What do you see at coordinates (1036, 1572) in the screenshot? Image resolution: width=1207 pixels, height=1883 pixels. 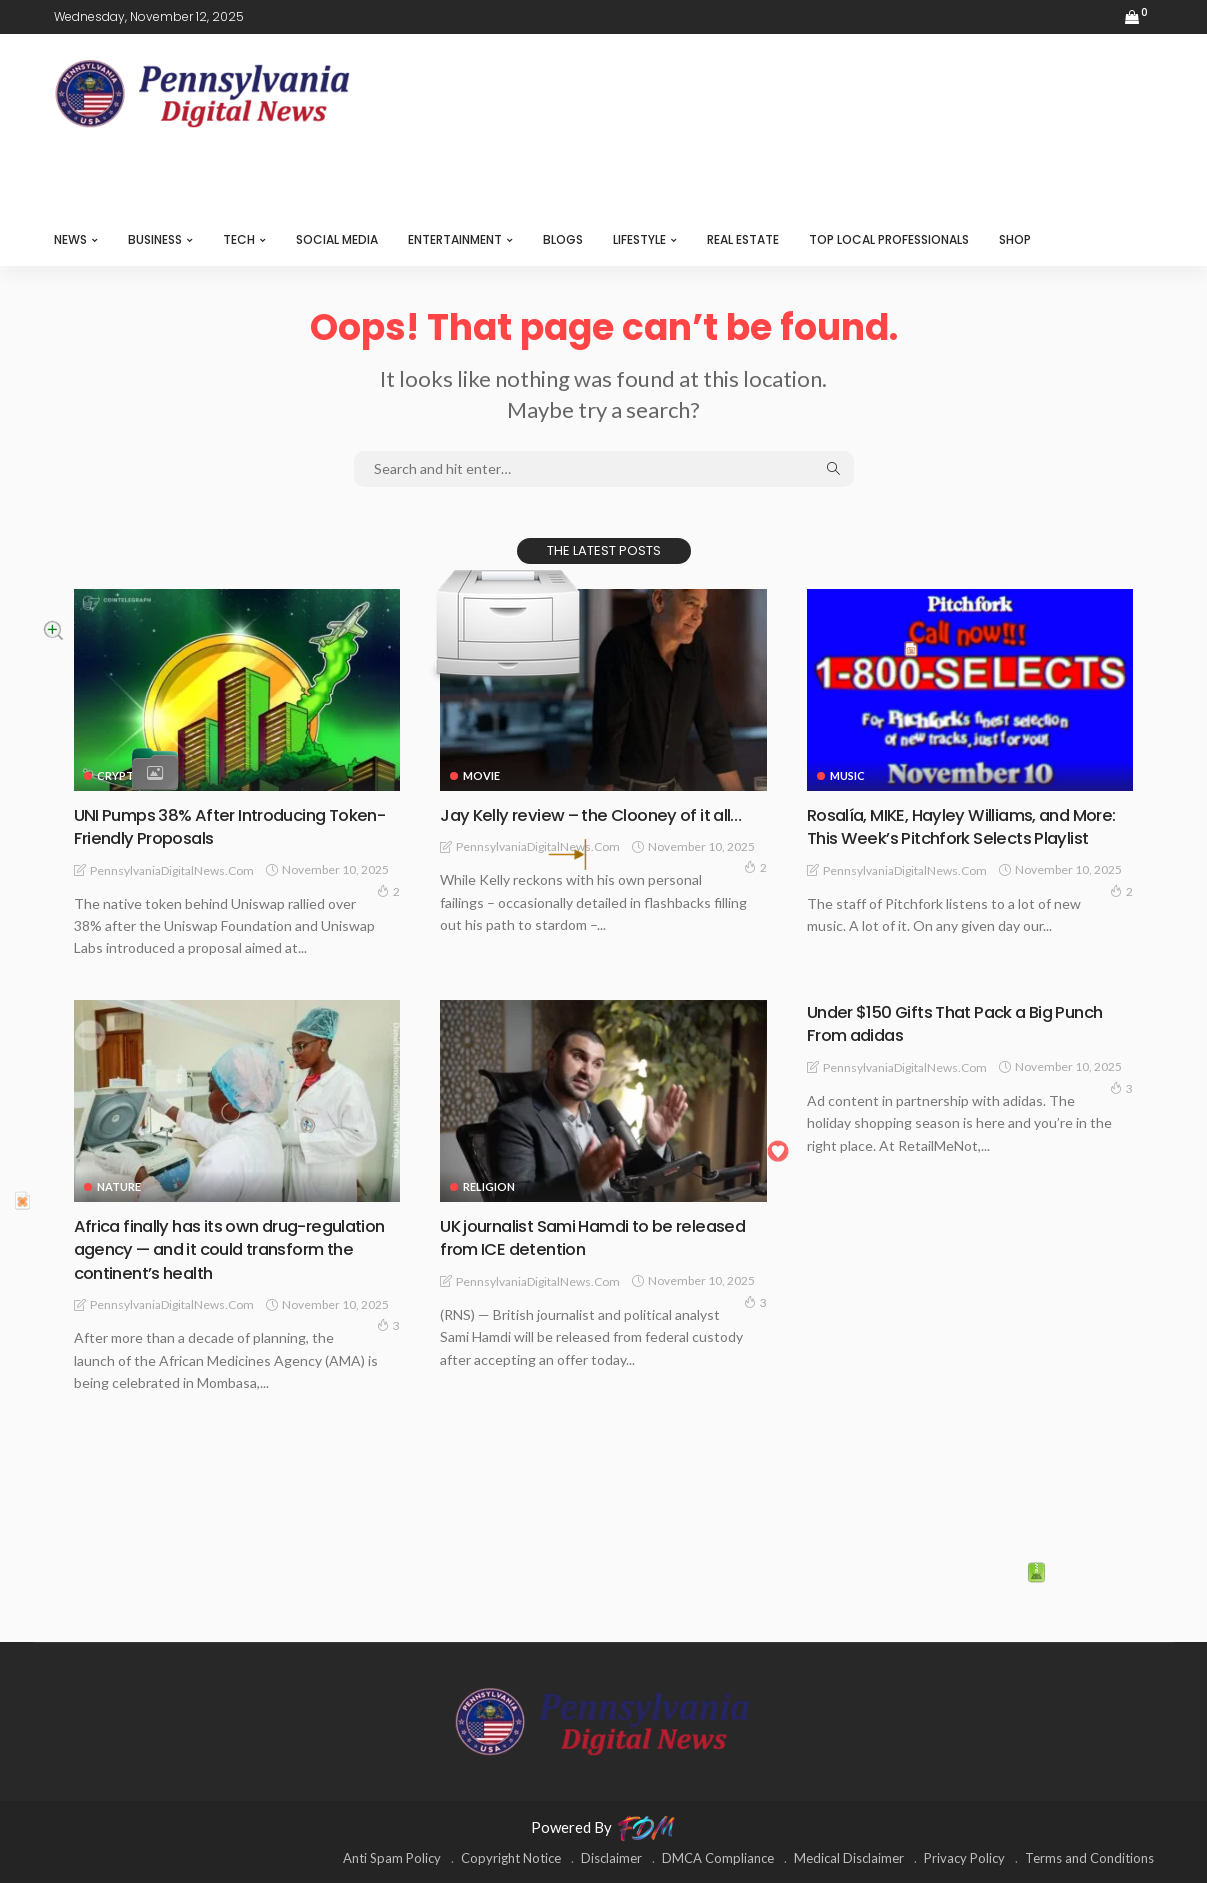 I see `an android application package file` at bounding box center [1036, 1572].